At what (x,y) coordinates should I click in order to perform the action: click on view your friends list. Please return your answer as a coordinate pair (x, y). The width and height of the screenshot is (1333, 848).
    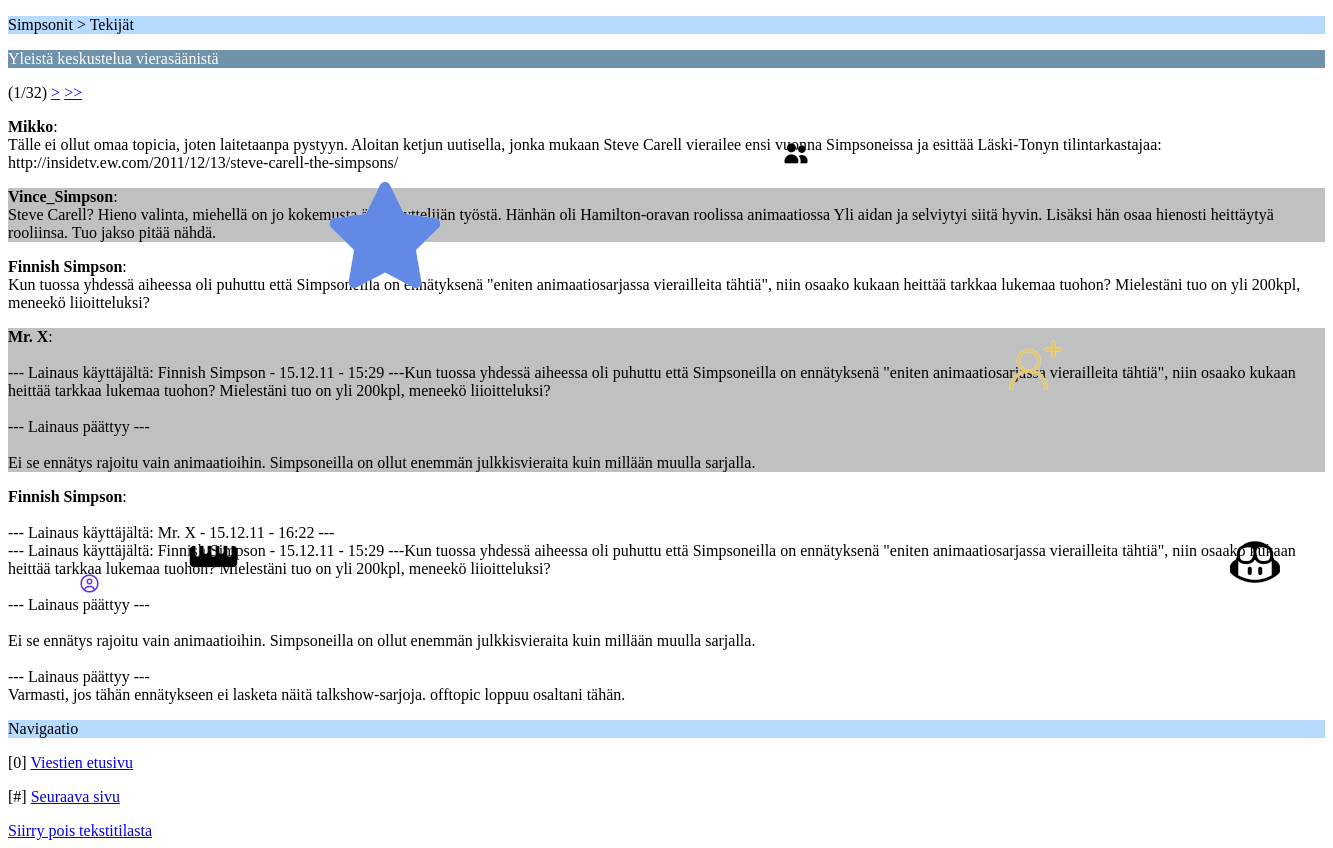
    Looking at the image, I should click on (796, 153).